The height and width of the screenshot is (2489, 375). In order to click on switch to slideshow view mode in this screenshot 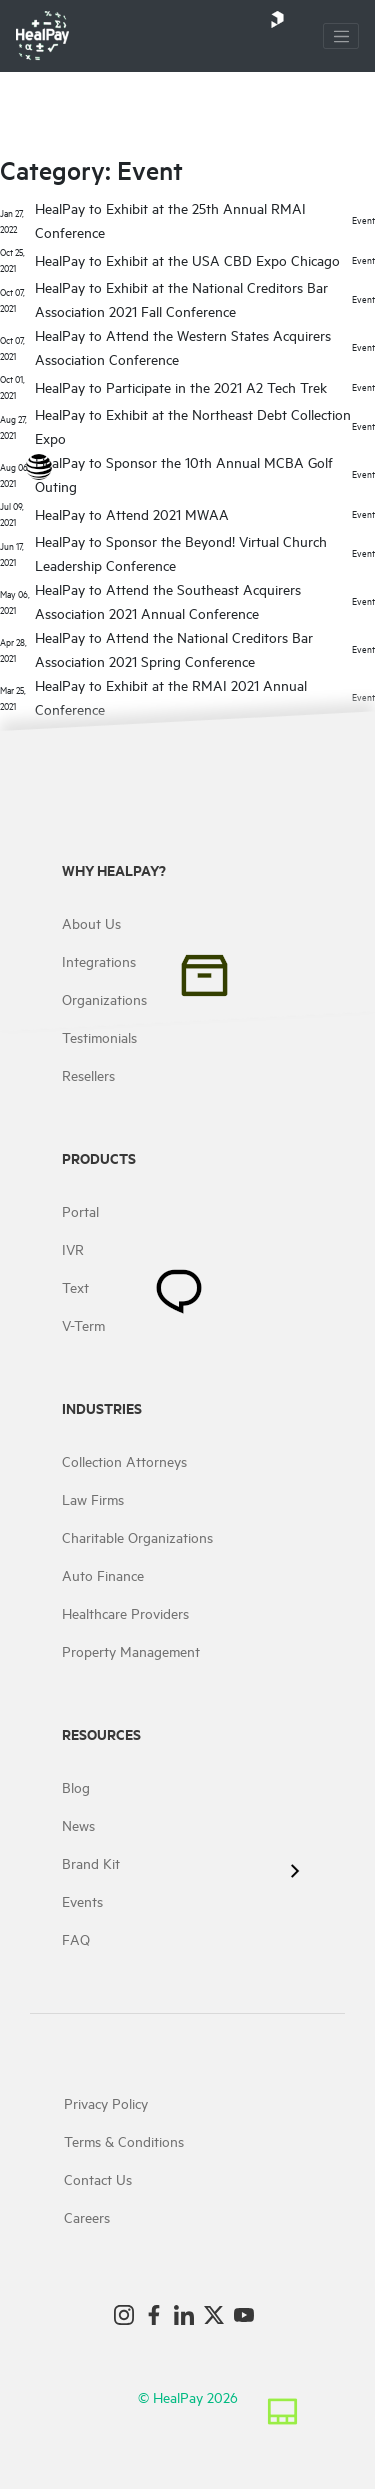, I will do `click(282, 2411)`.